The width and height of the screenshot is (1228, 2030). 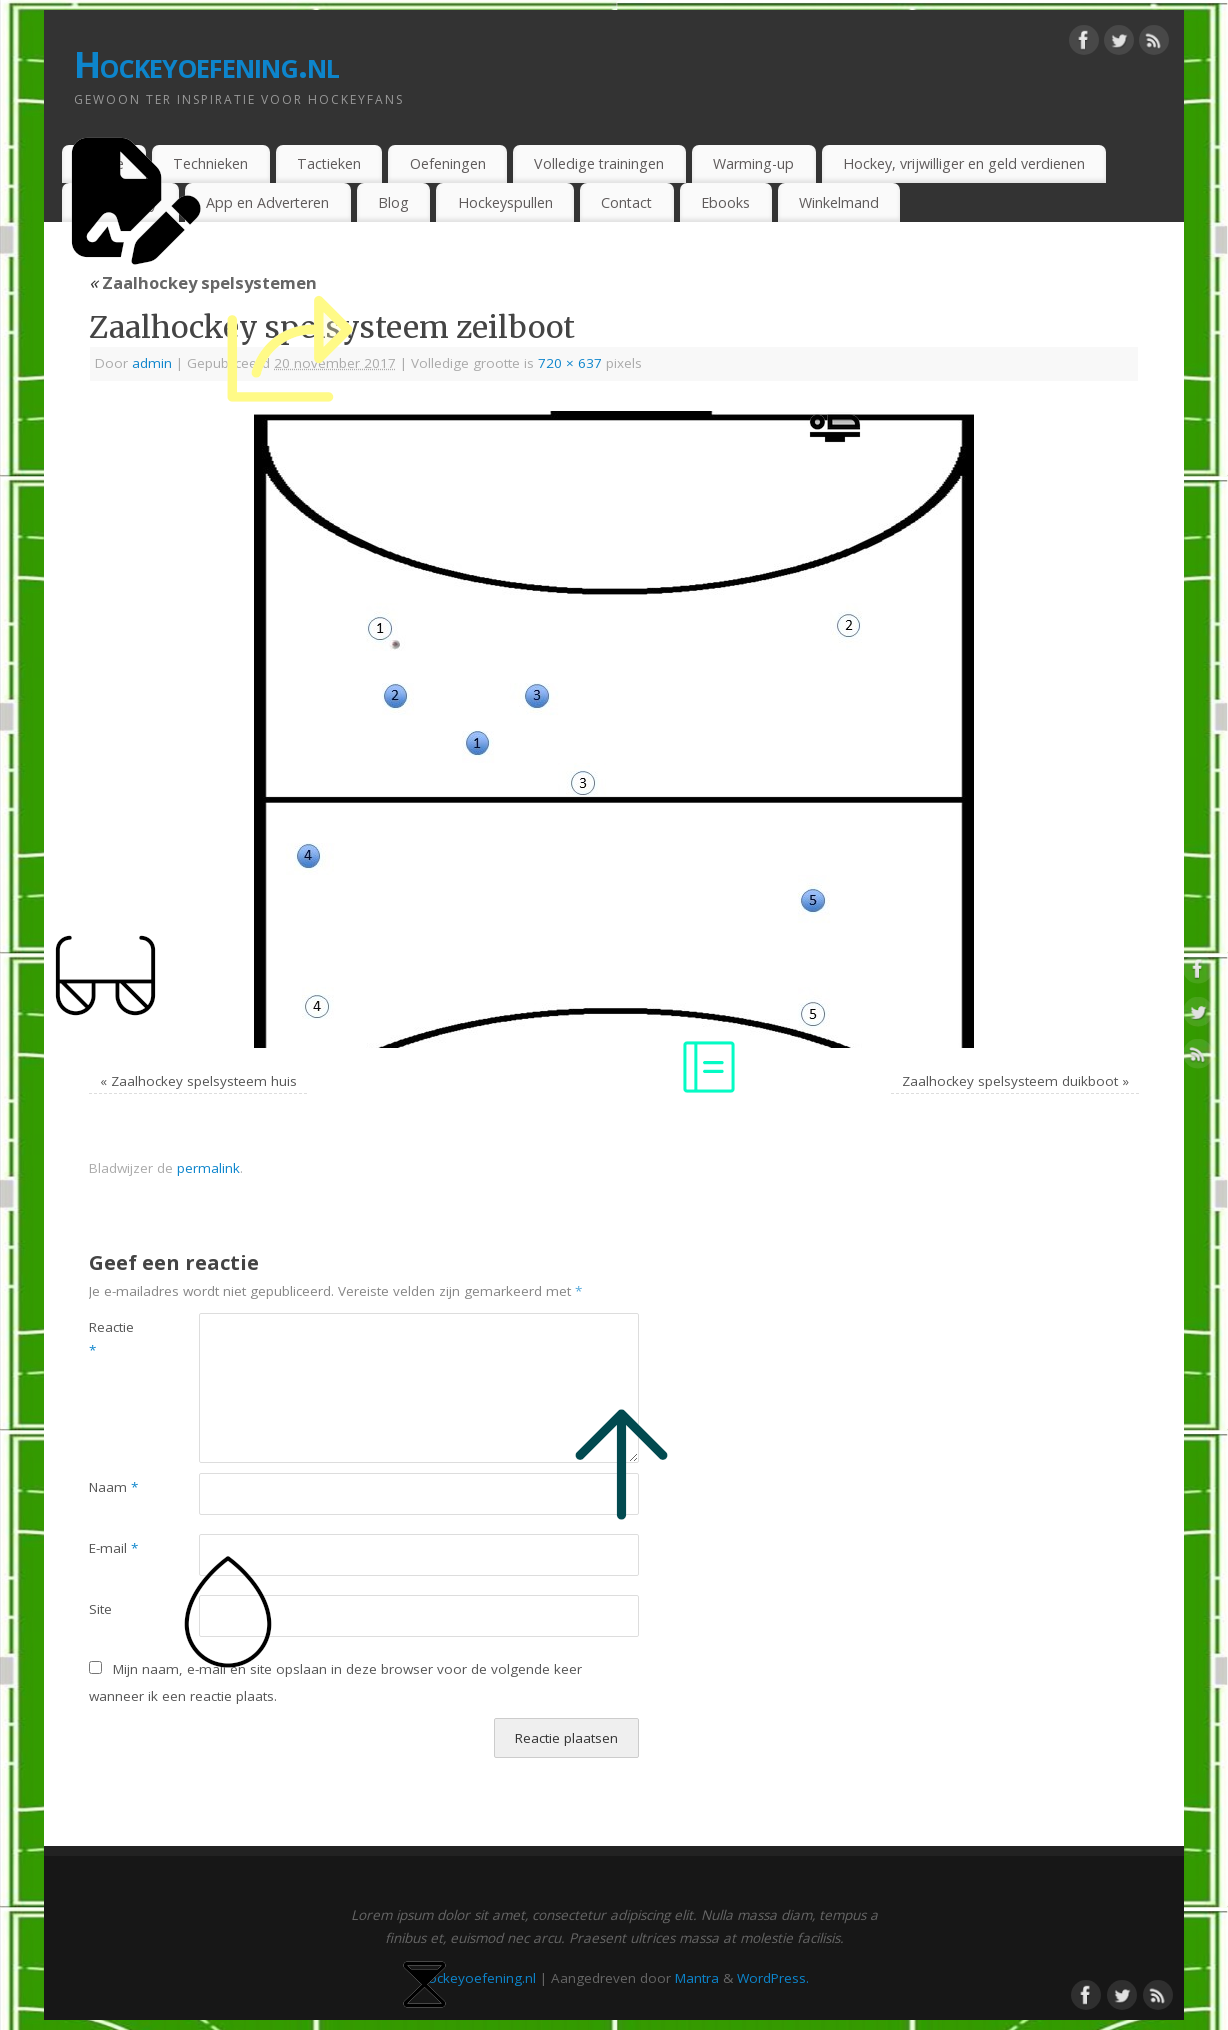 What do you see at coordinates (621, 1464) in the screenshot?
I see `scroll to top of page` at bounding box center [621, 1464].